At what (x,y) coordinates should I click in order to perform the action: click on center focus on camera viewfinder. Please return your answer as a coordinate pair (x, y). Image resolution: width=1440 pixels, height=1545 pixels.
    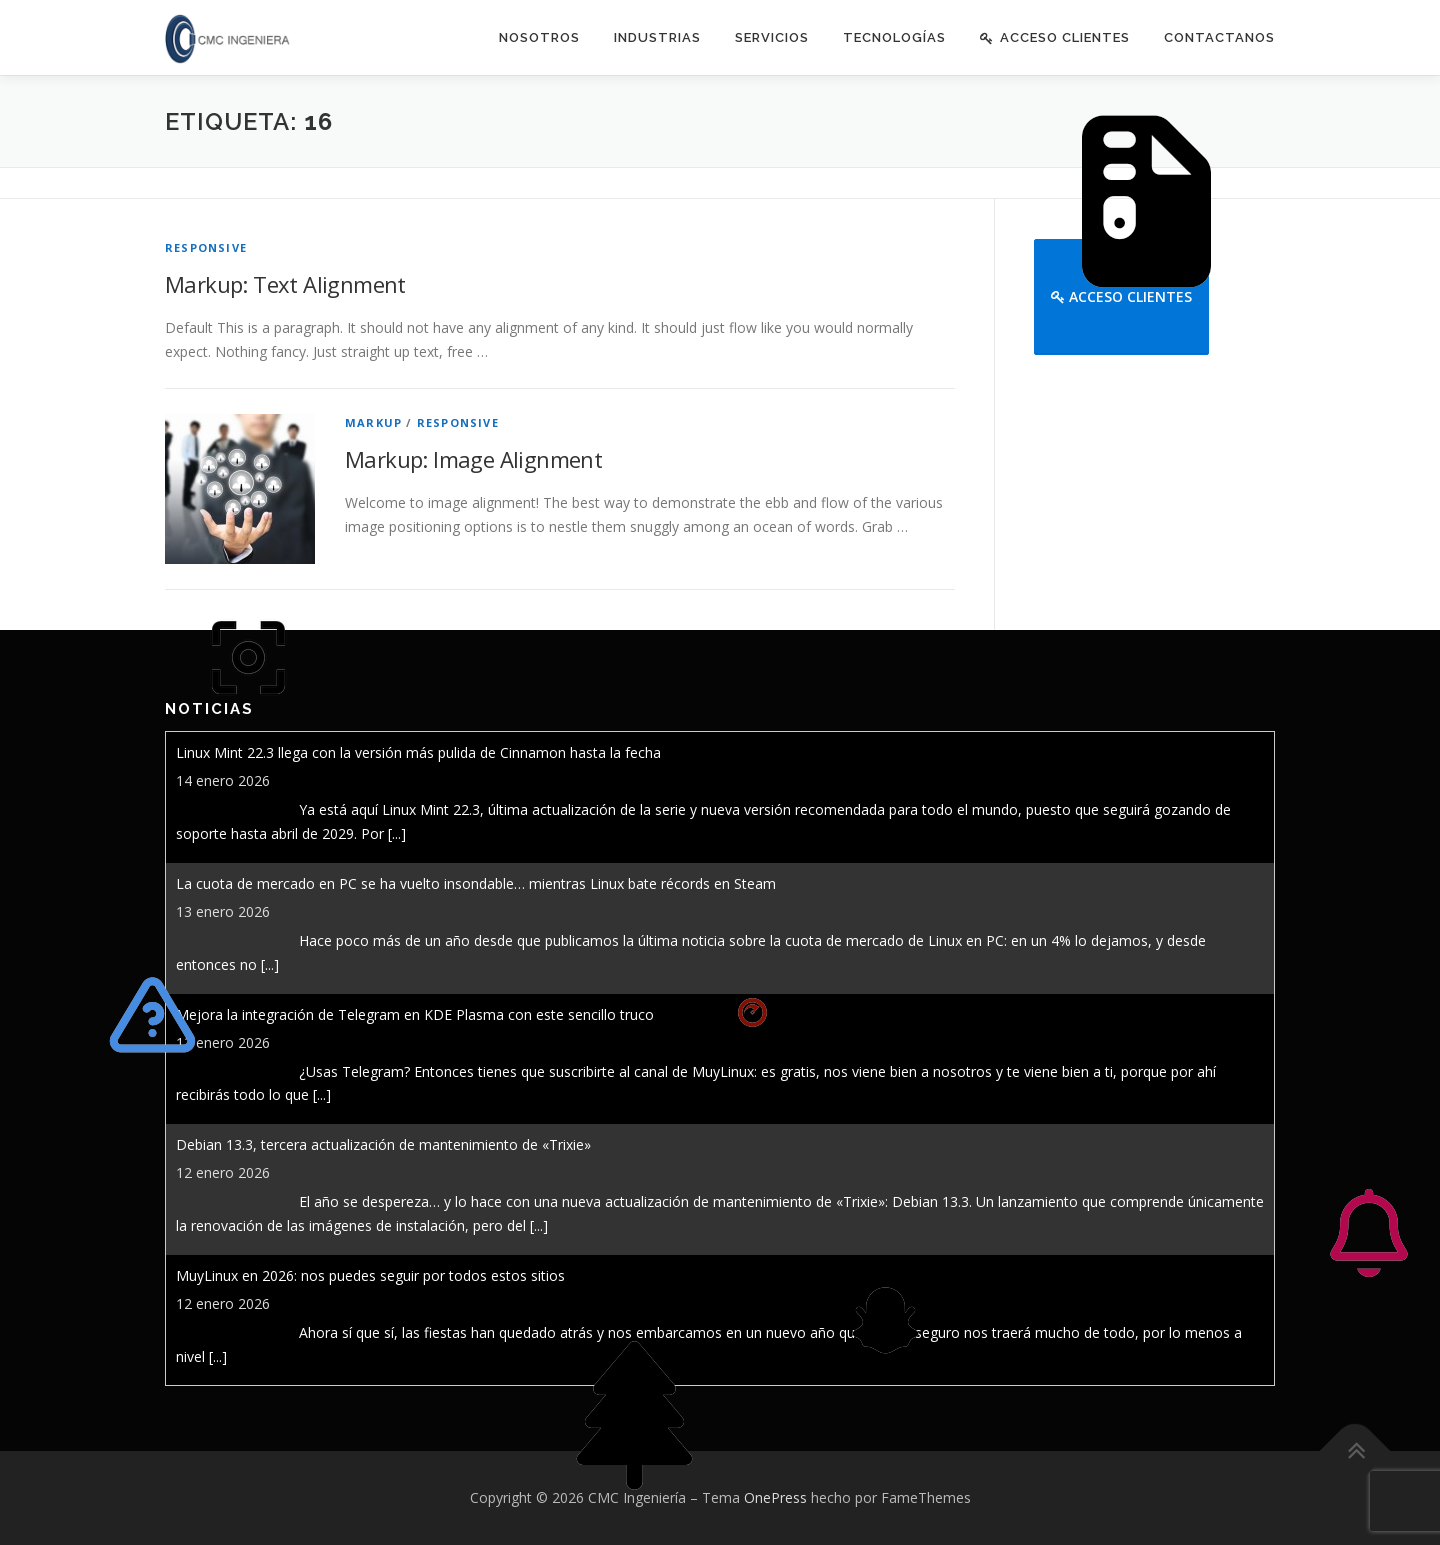
    Looking at the image, I should click on (248, 657).